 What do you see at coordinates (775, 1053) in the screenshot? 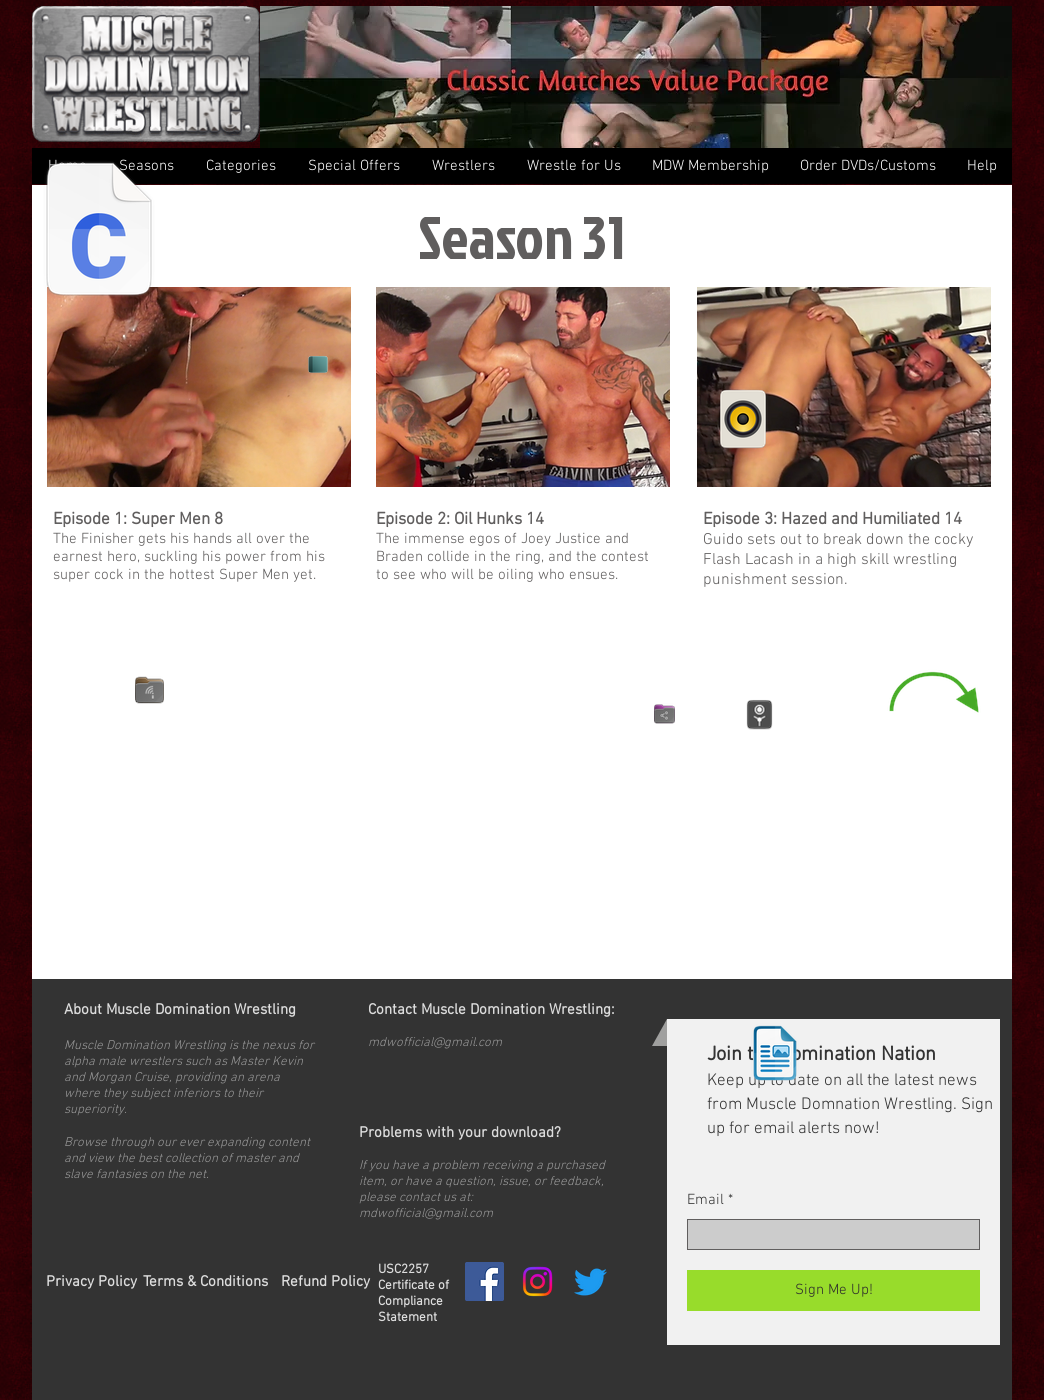
I see `open an opendocument text template file` at bounding box center [775, 1053].